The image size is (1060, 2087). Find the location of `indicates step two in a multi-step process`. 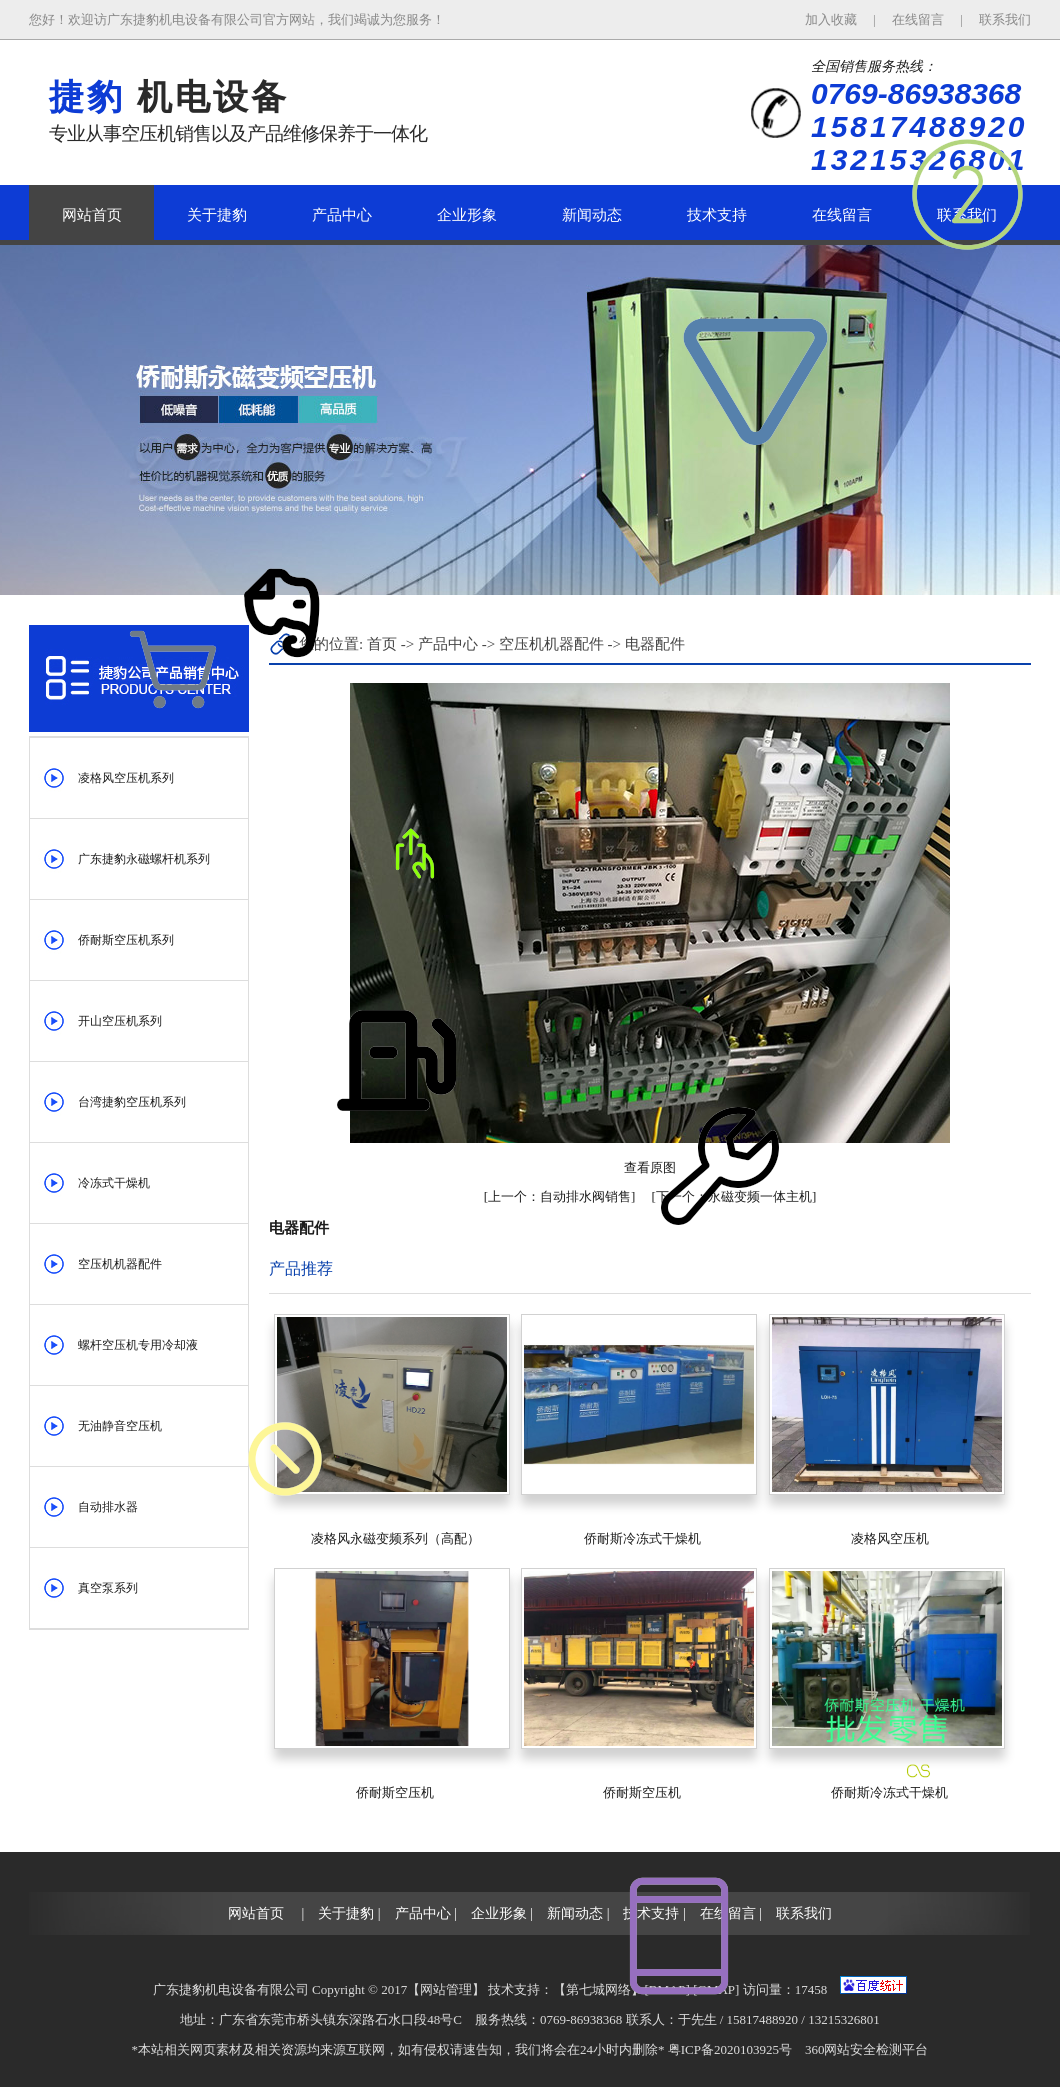

indicates step two in a multi-step process is located at coordinates (967, 194).